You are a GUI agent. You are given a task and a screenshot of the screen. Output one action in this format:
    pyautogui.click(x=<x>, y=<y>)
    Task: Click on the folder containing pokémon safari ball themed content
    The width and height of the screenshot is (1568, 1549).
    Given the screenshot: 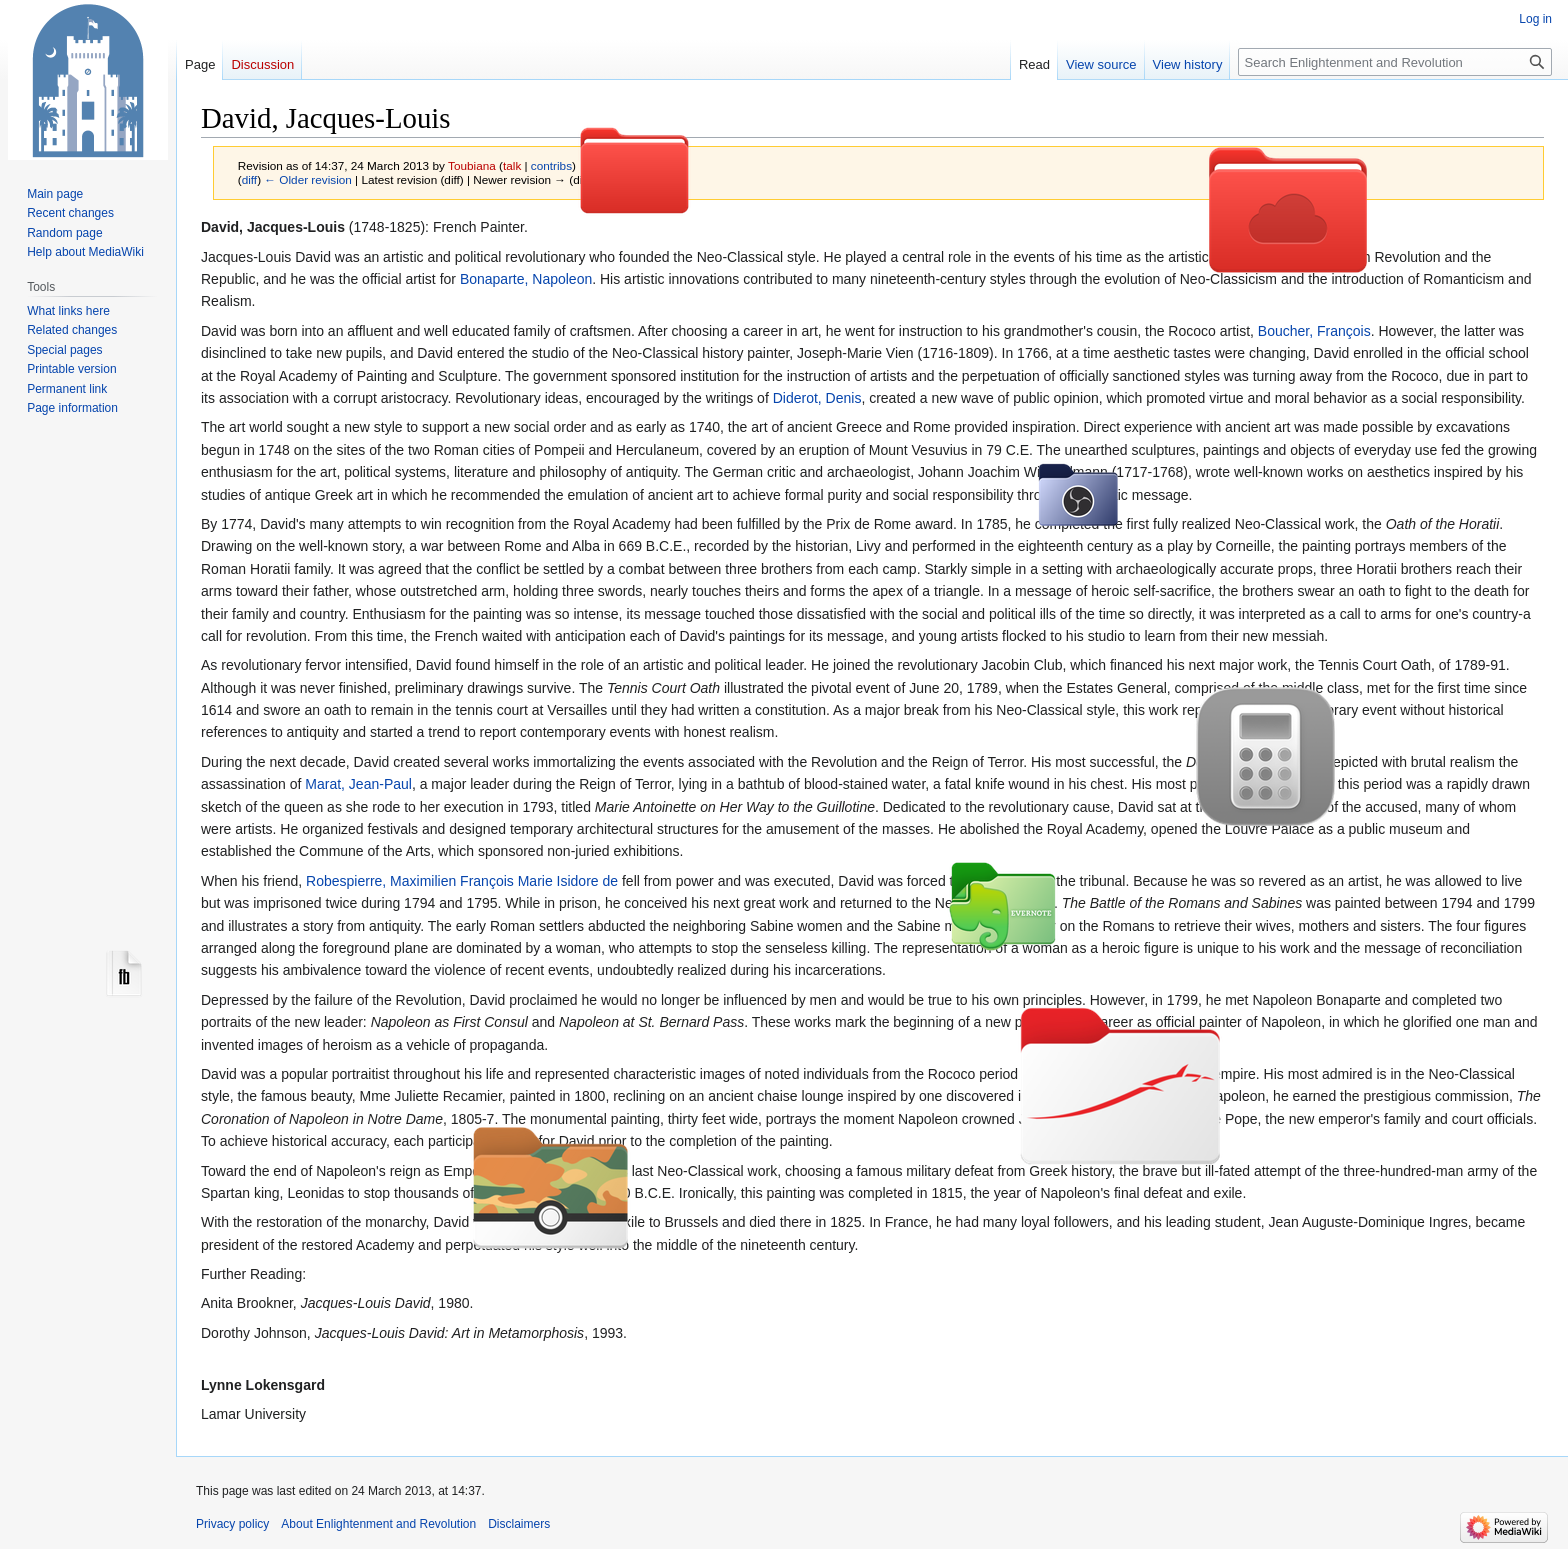 What is the action you would take?
    pyautogui.click(x=550, y=1192)
    